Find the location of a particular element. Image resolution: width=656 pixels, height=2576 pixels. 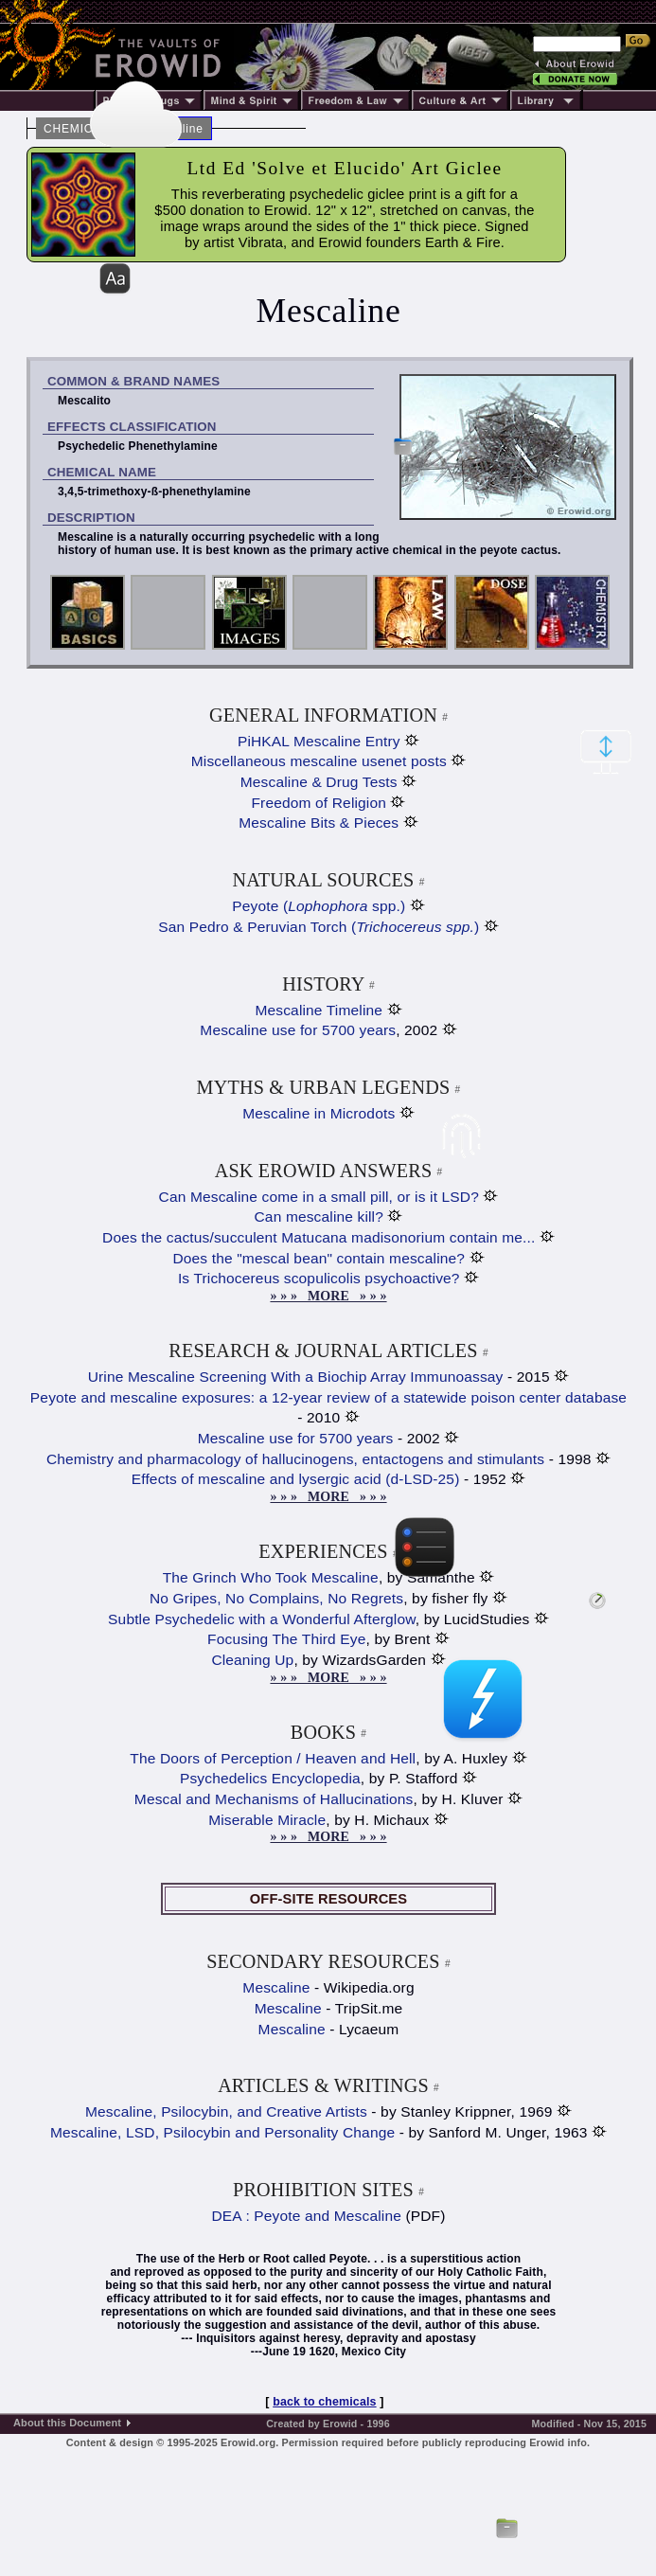

open thunderbolt device preferences is located at coordinates (483, 1699).